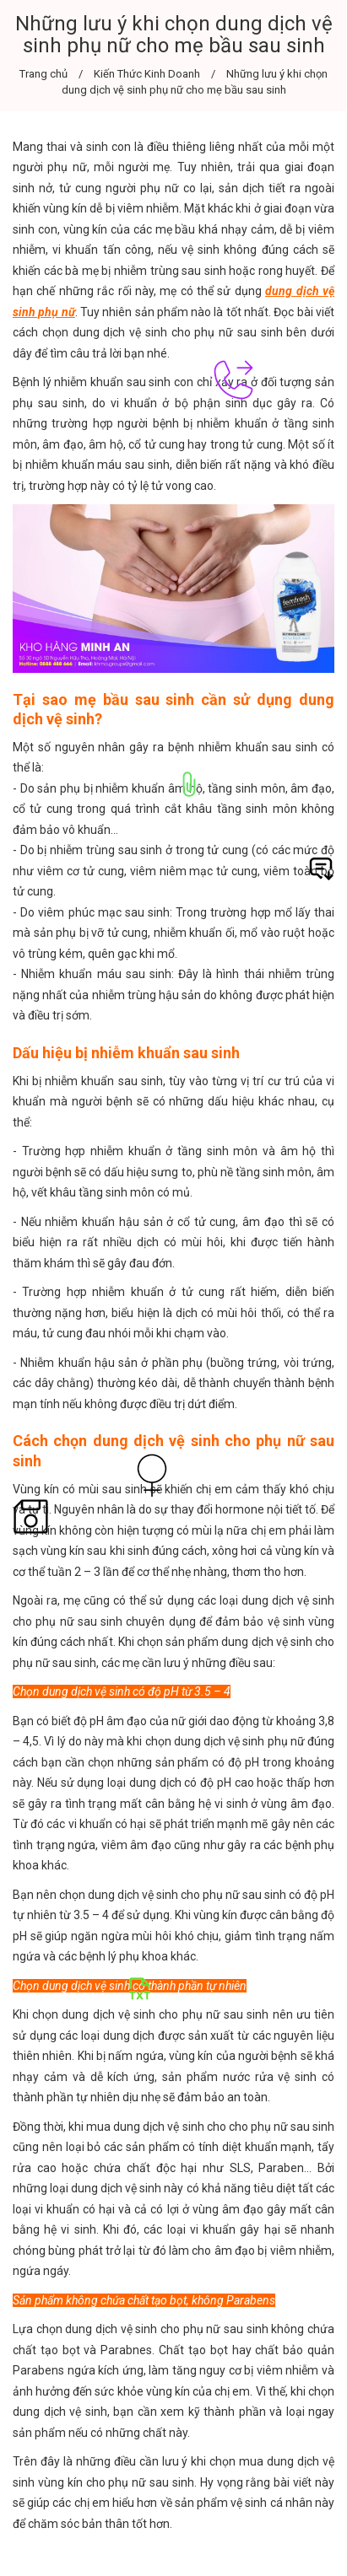 This screenshot has width=347, height=2576. What do you see at coordinates (234, 379) in the screenshot?
I see `transfer an active call` at bounding box center [234, 379].